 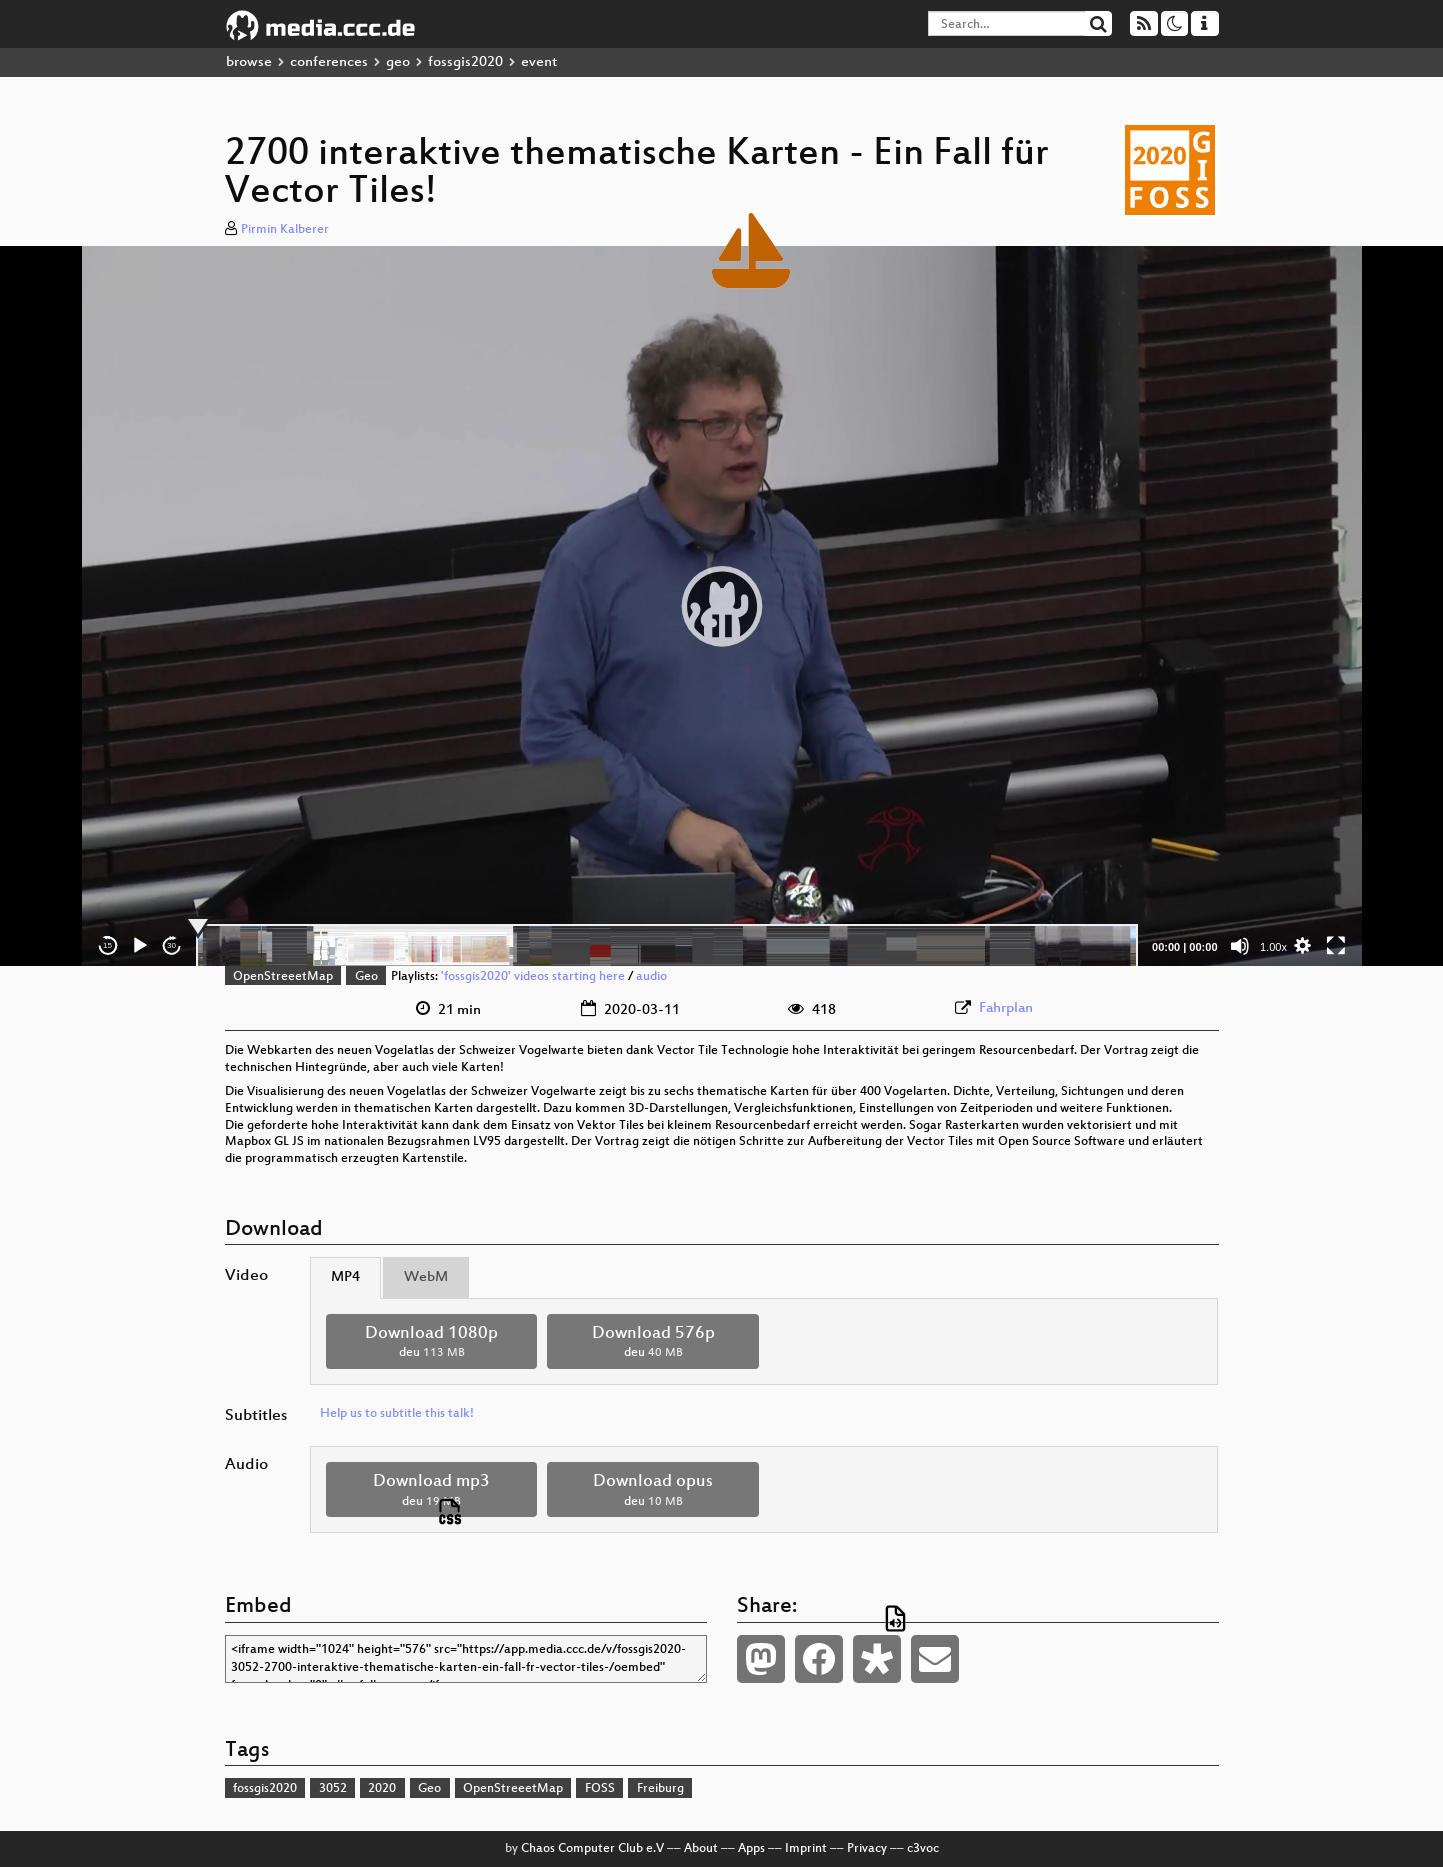 I want to click on open an audio file, so click(x=895, y=1618).